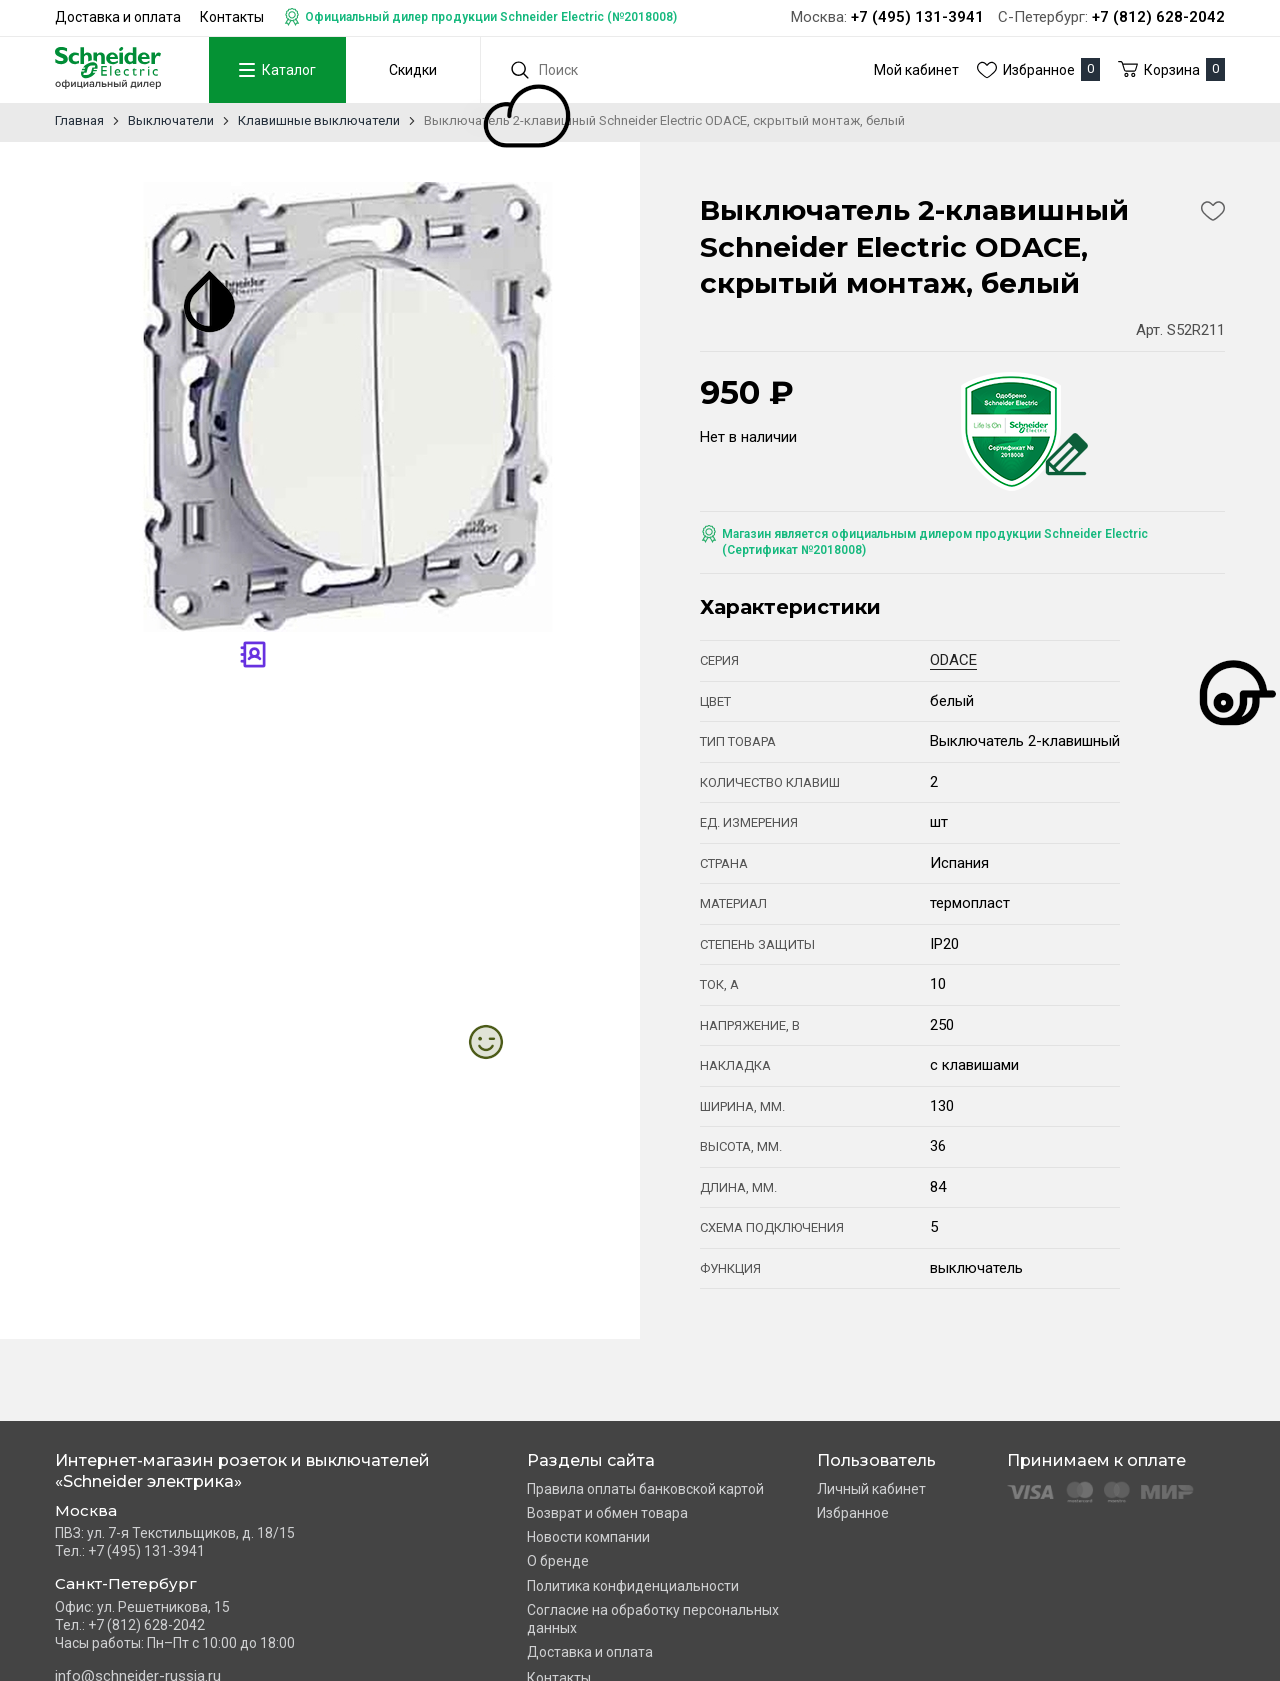 This screenshot has height=1681, width=1280. What do you see at coordinates (209, 301) in the screenshot?
I see `toggle color inversion or contrast settings` at bounding box center [209, 301].